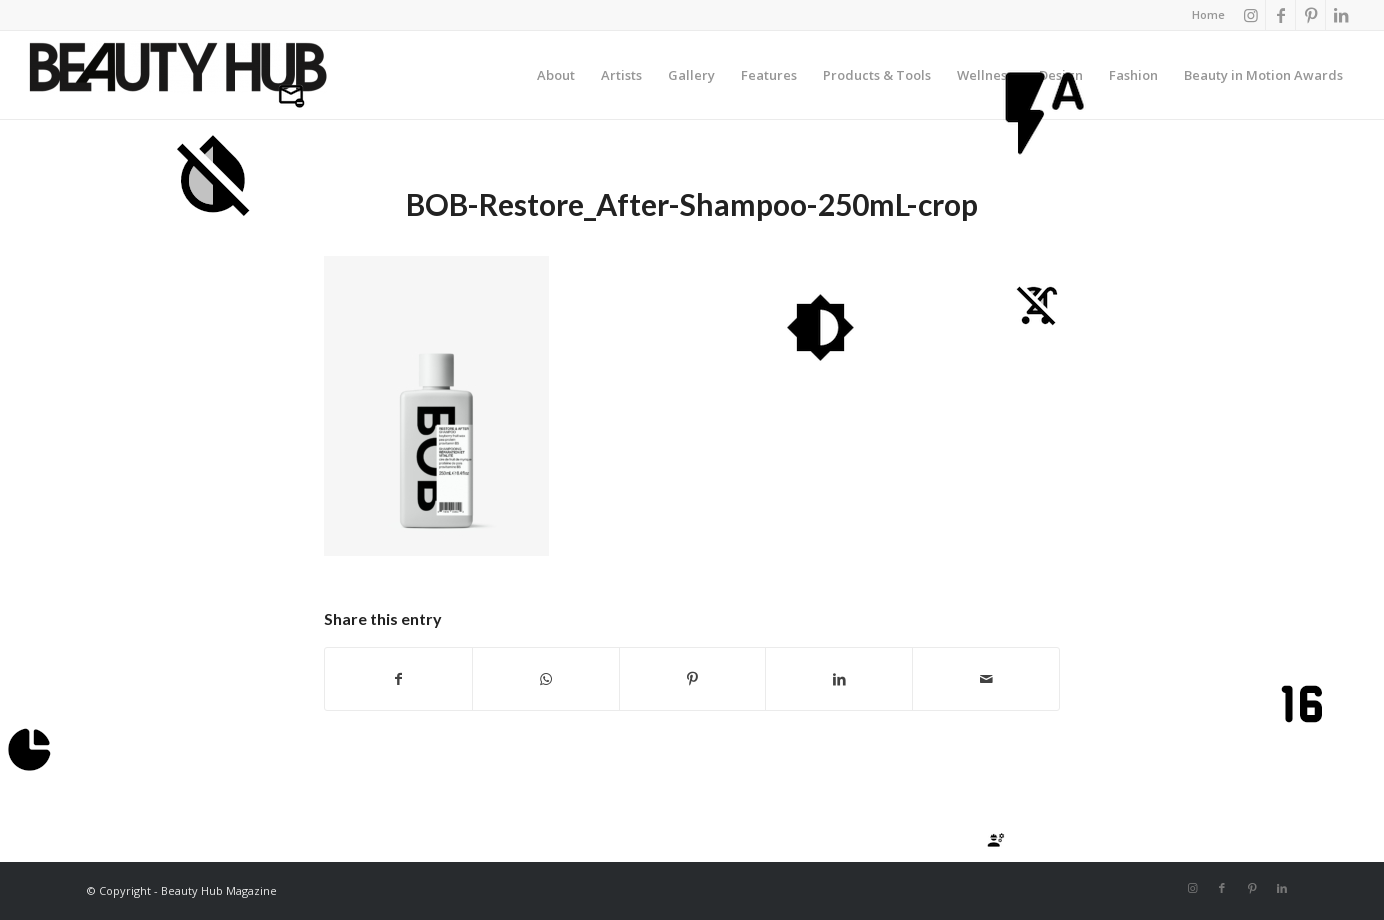 The image size is (1384, 920). What do you see at coordinates (29, 749) in the screenshot?
I see `view analytics or statistics` at bounding box center [29, 749].